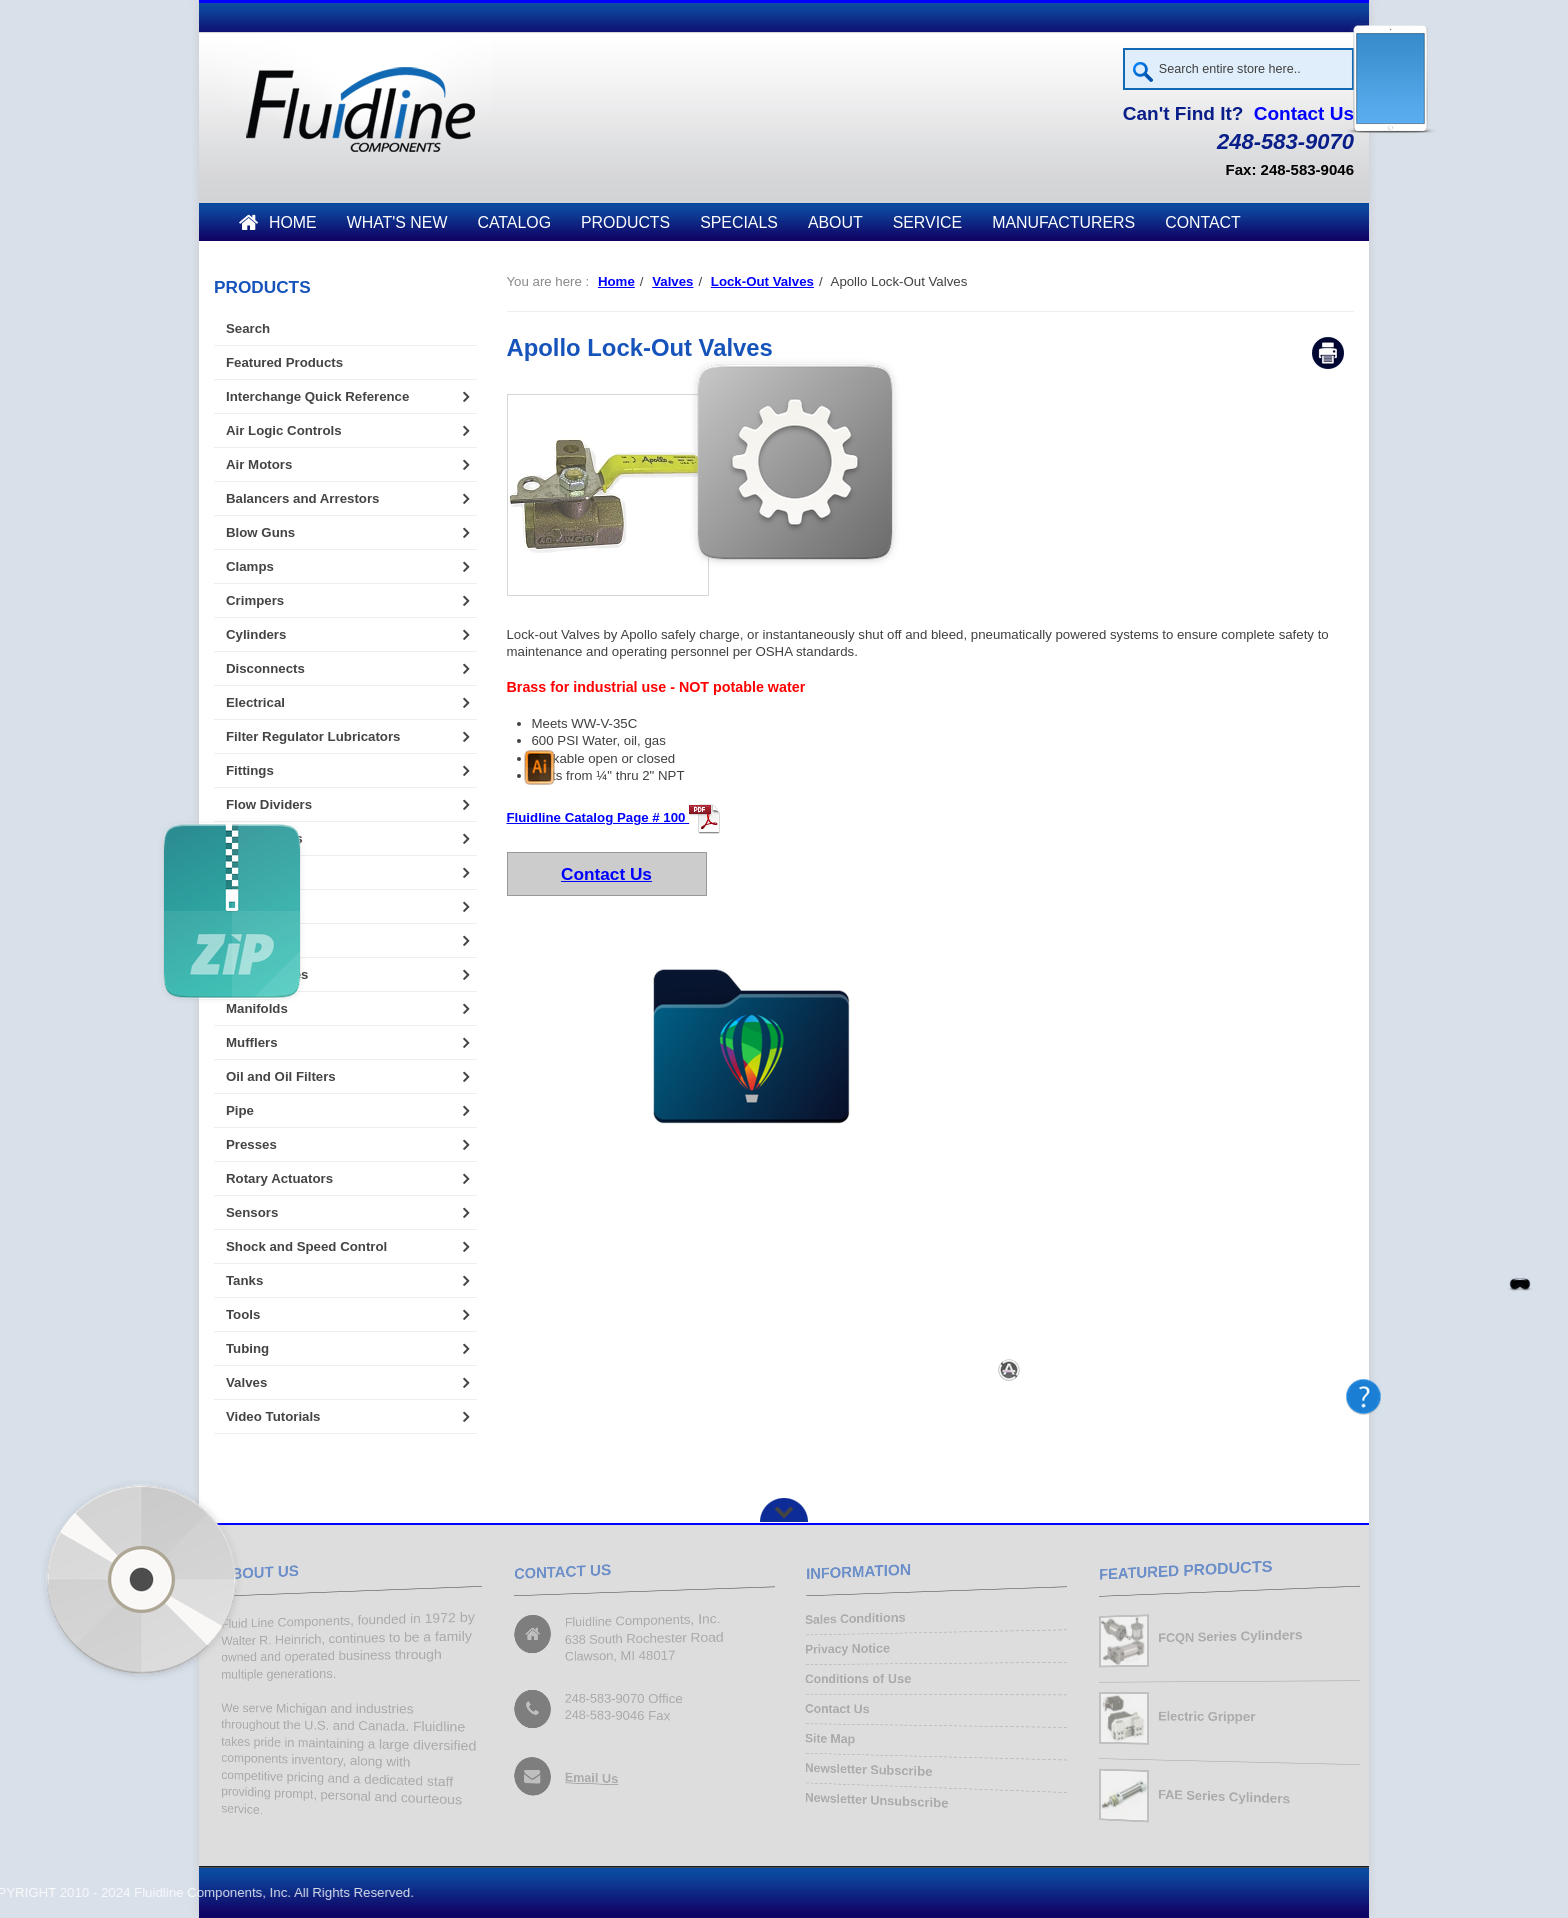 This screenshot has height=1918, width=1568. What do you see at coordinates (1520, 1284) in the screenshot?
I see `apple vision pro headset device icon` at bounding box center [1520, 1284].